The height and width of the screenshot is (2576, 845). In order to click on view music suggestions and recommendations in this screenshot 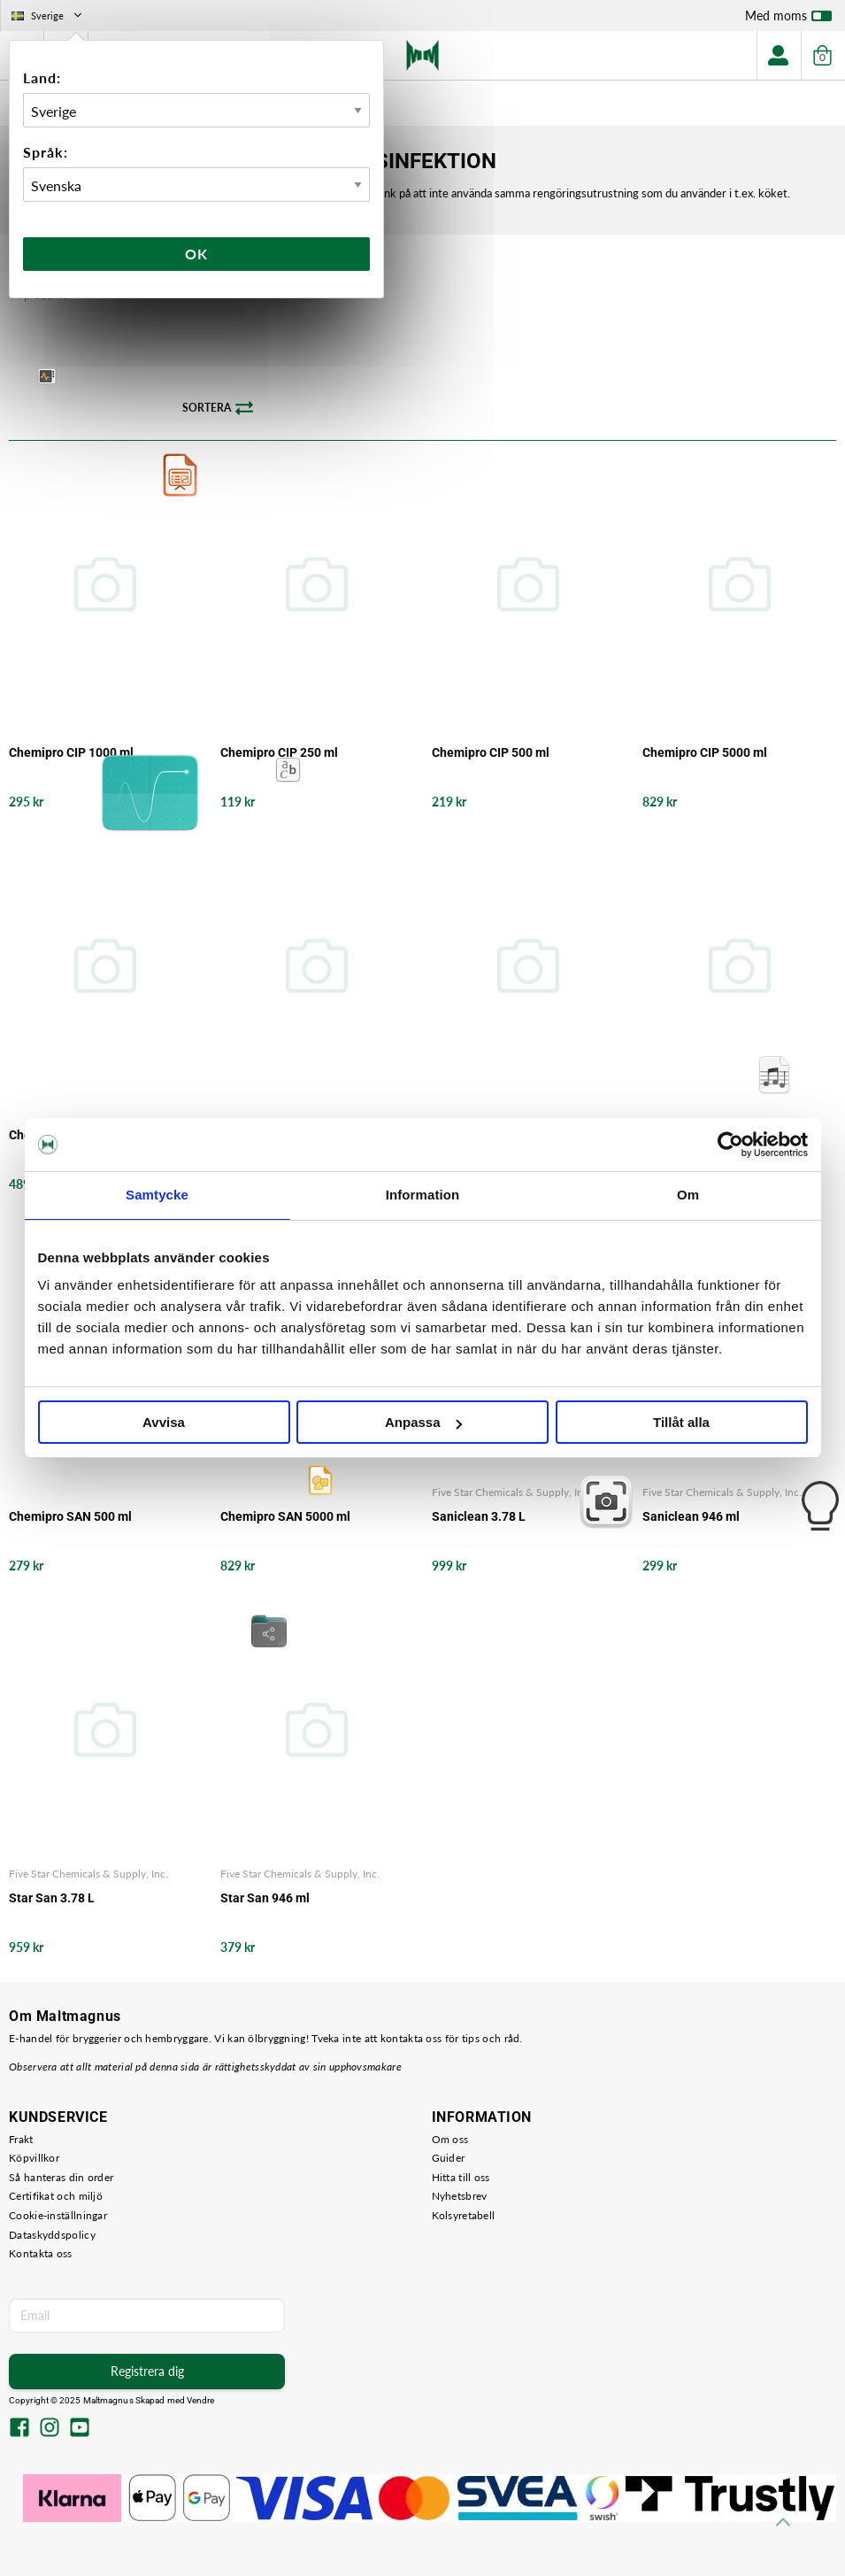, I will do `click(820, 1506)`.